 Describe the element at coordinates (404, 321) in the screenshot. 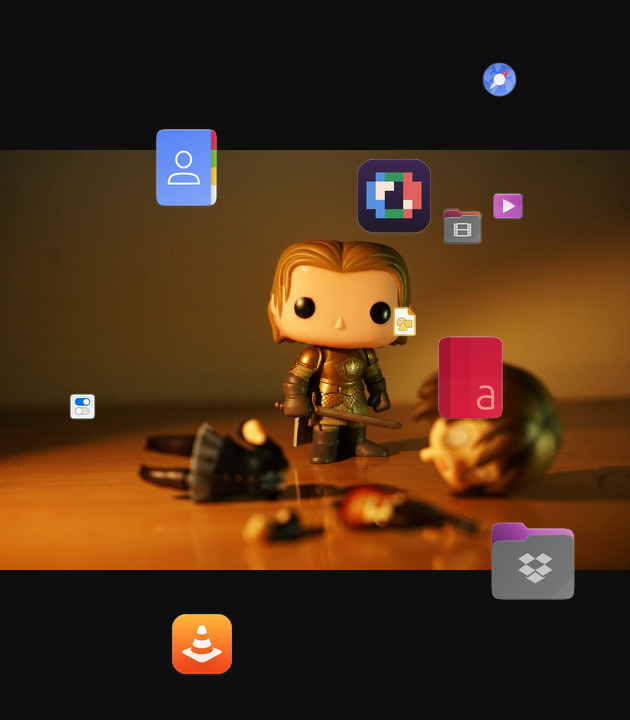

I see `open a vector graphics document` at that location.